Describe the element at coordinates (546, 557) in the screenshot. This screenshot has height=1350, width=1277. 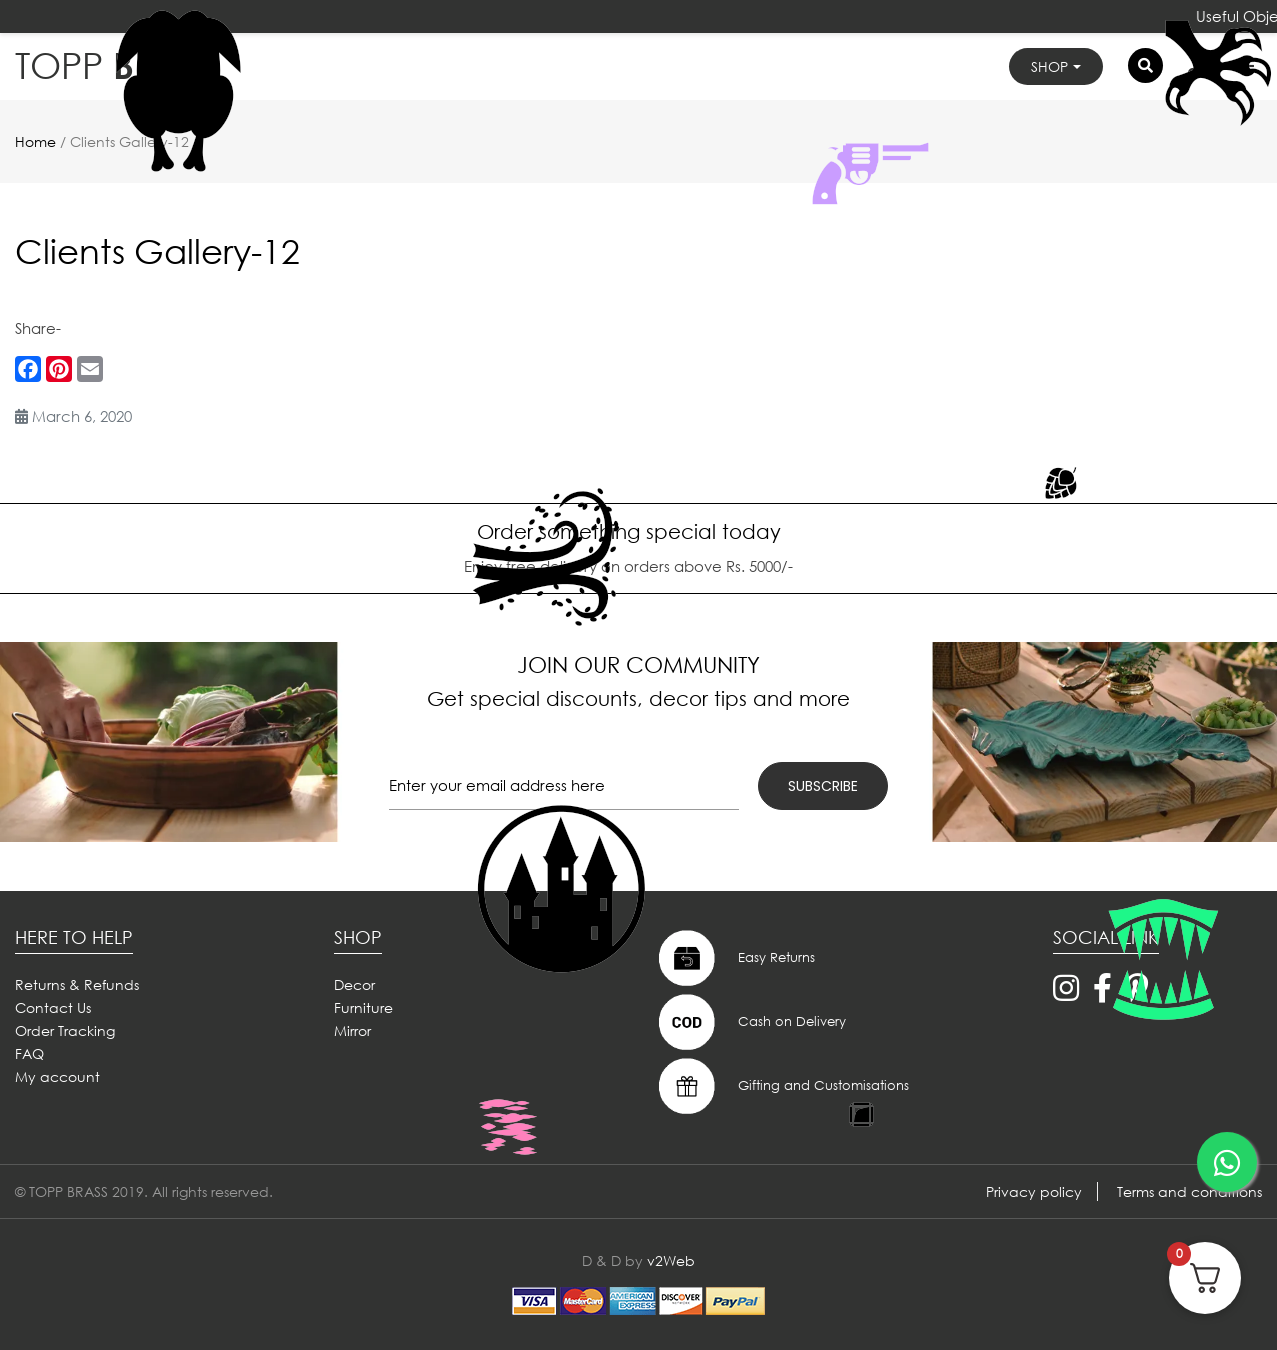
I see `indicates sandstorm or dust storm weather condition` at that location.